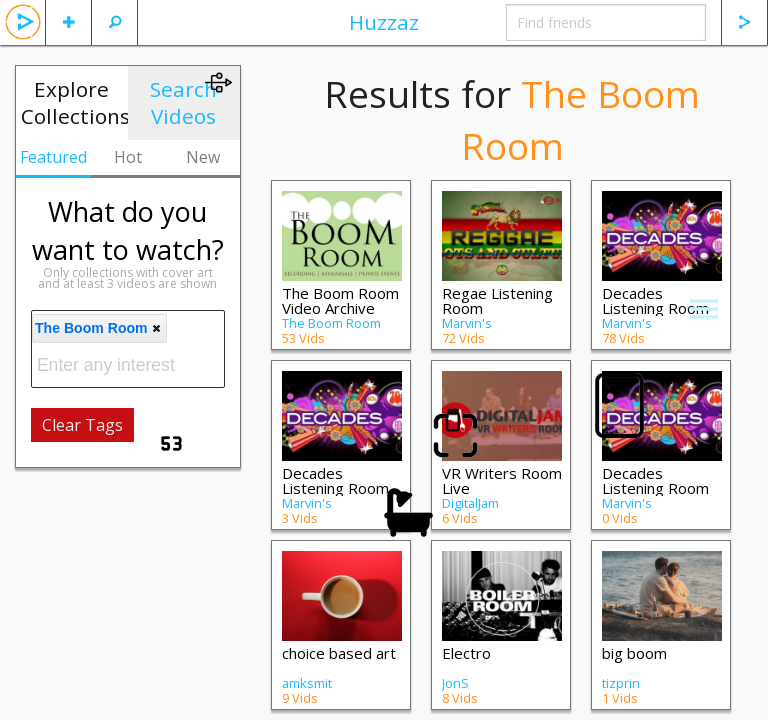 Image resolution: width=768 pixels, height=720 pixels. What do you see at coordinates (455, 435) in the screenshot?
I see `scan a QR code or barcode` at bounding box center [455, 435].